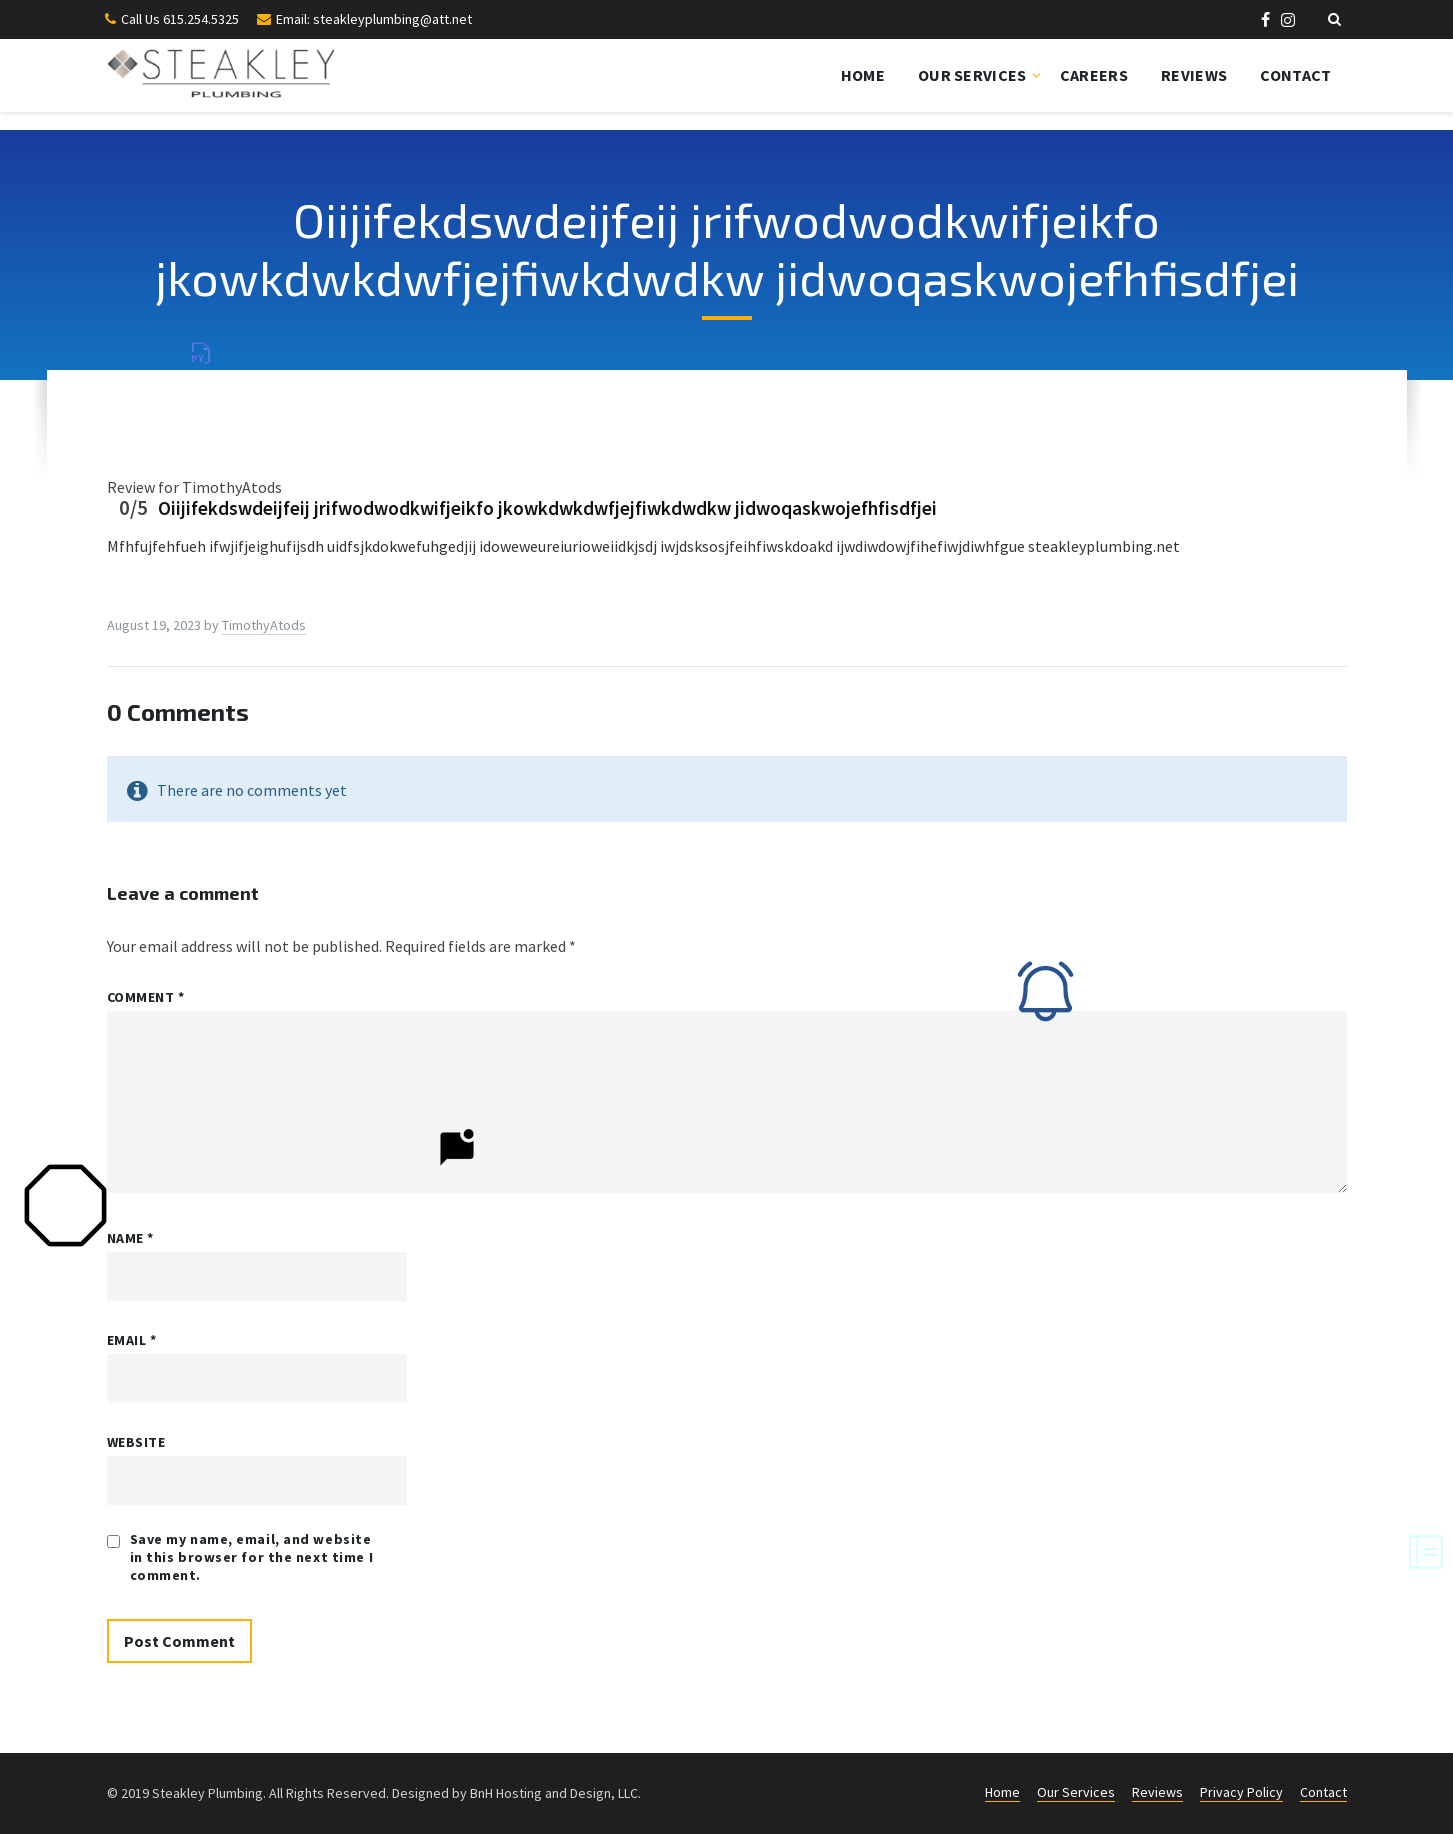 The image size is (1453, 1834). Describe the element at coordinates (457, 1149) in the screenshot. I see `indicates unread messages in chat` at that location.